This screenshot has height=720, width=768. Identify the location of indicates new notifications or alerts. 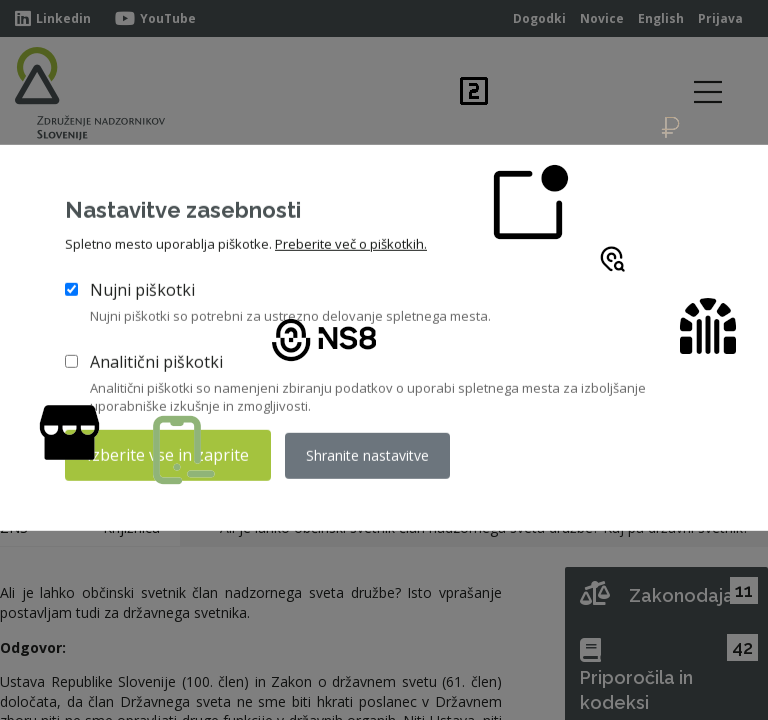
(529, 203).